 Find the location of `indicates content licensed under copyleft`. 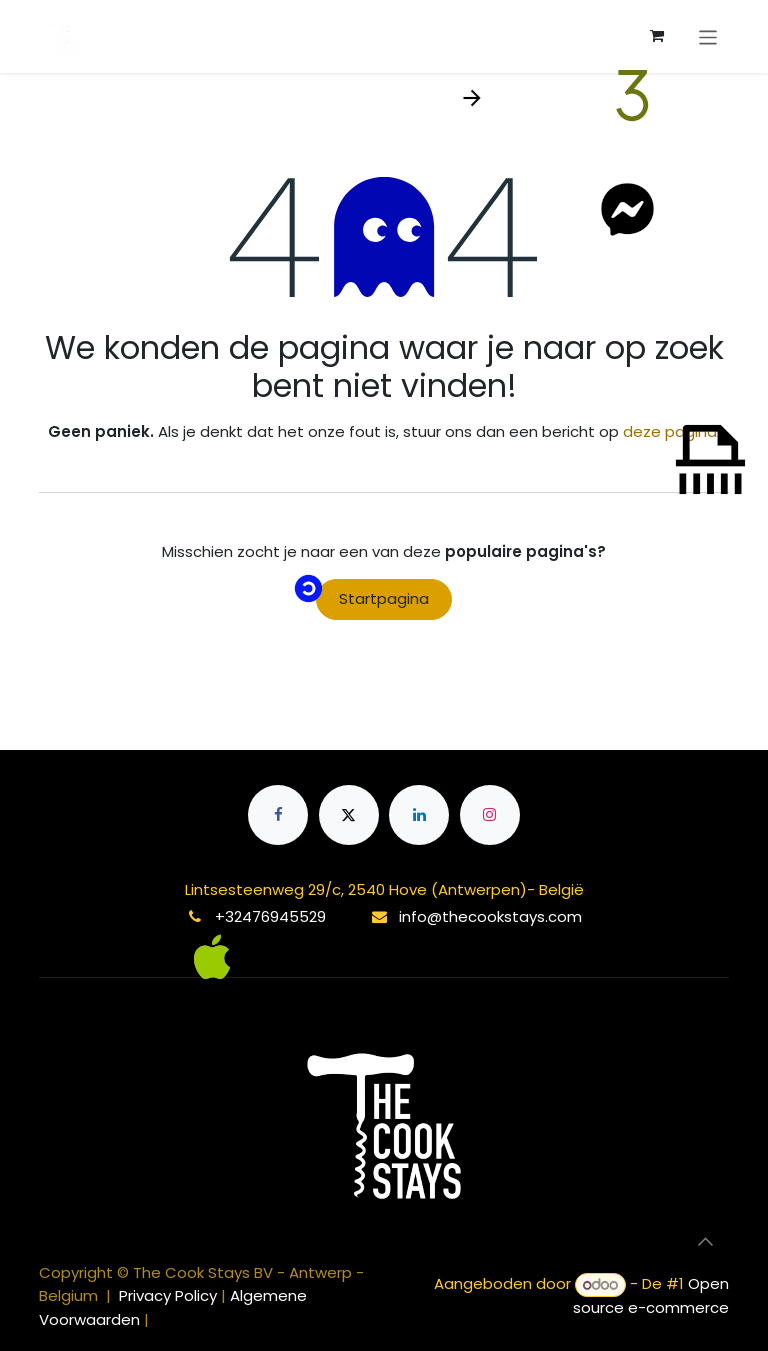

indicates content licensed under copyleft is located at coordinates (308, 588).